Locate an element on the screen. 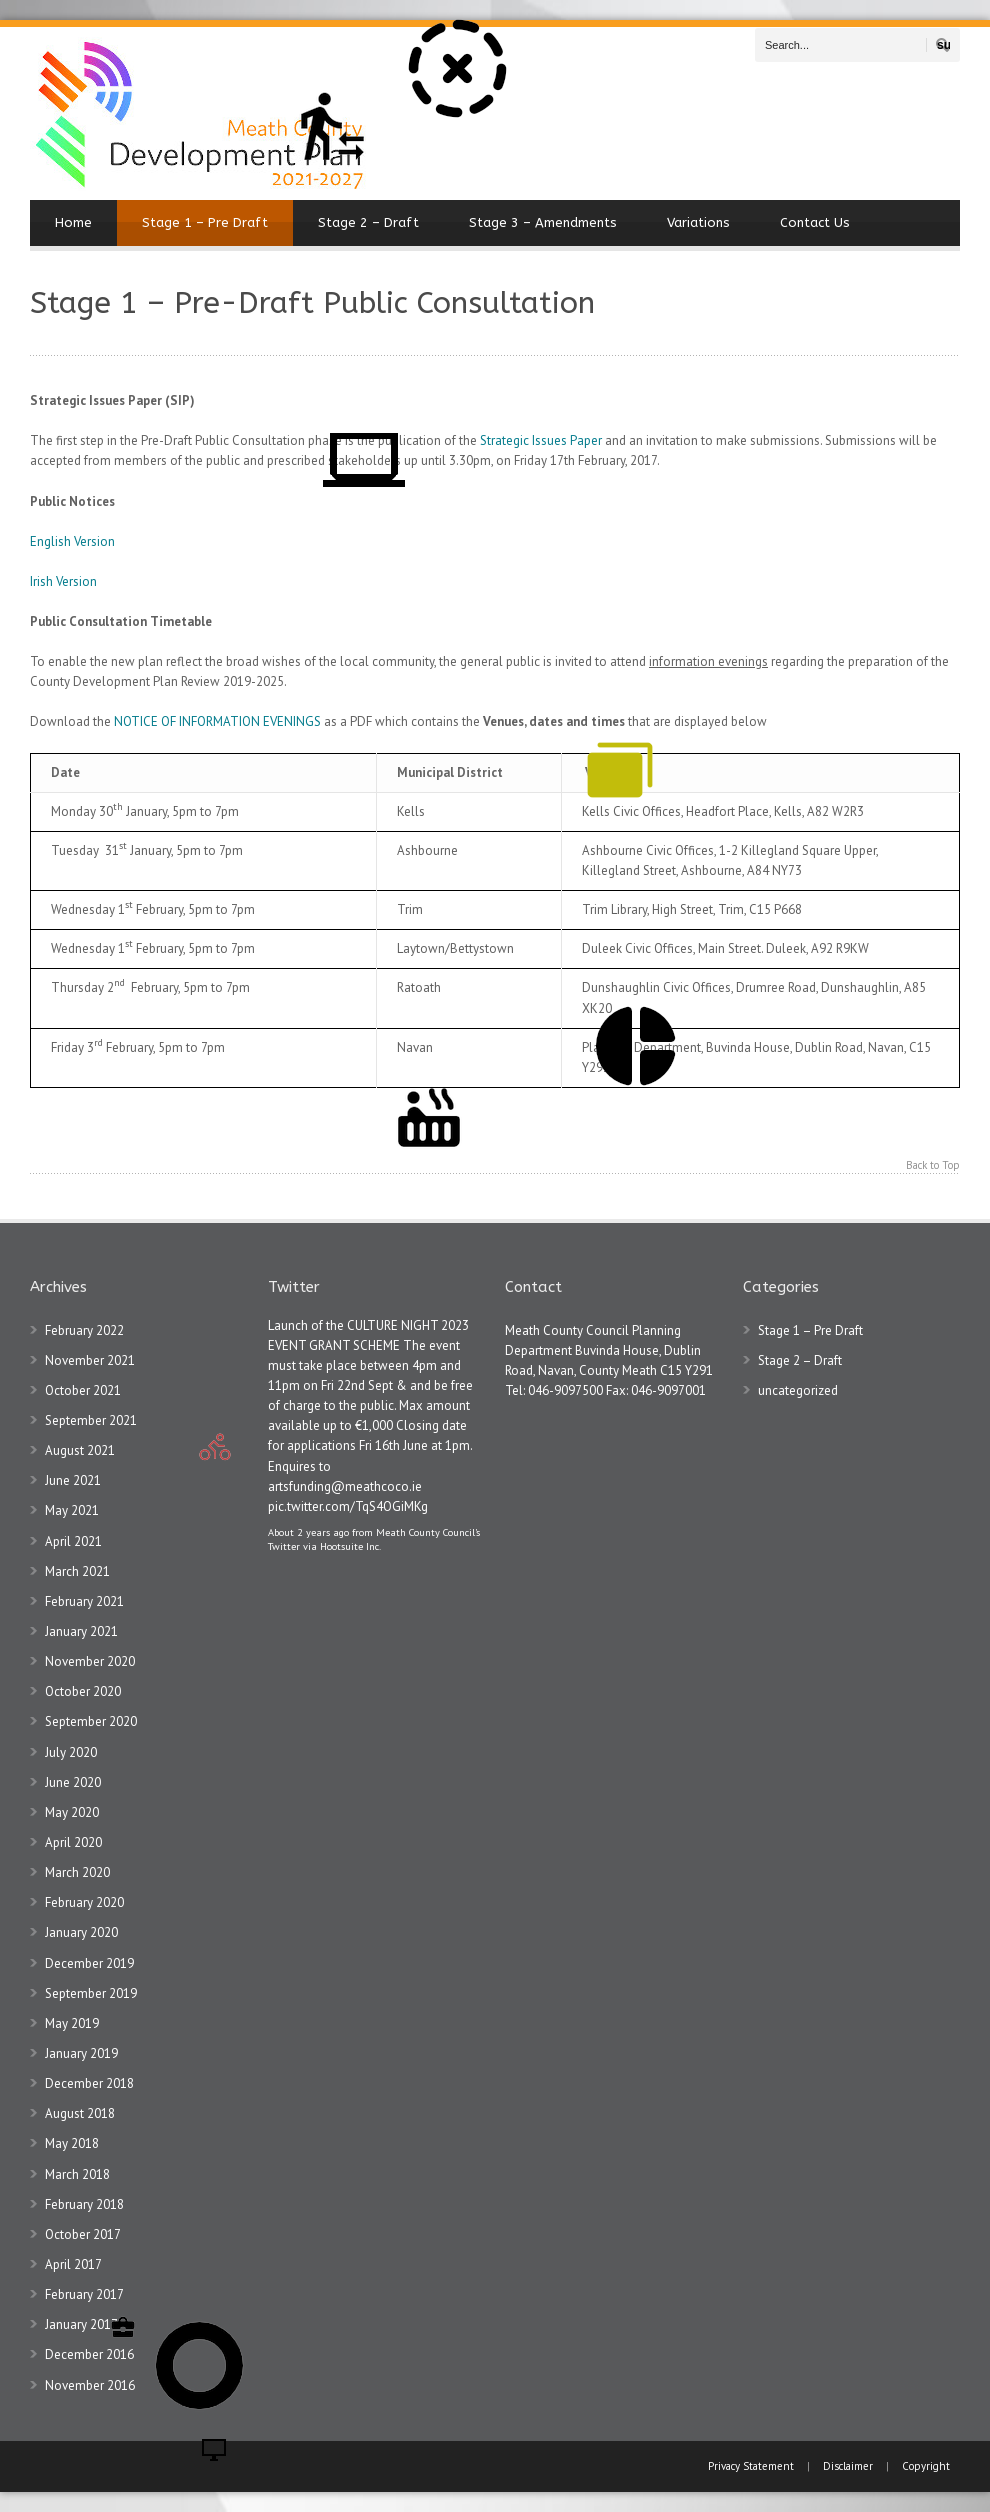  view hot tub or spa amenities is located at coordinates (429, 1116).